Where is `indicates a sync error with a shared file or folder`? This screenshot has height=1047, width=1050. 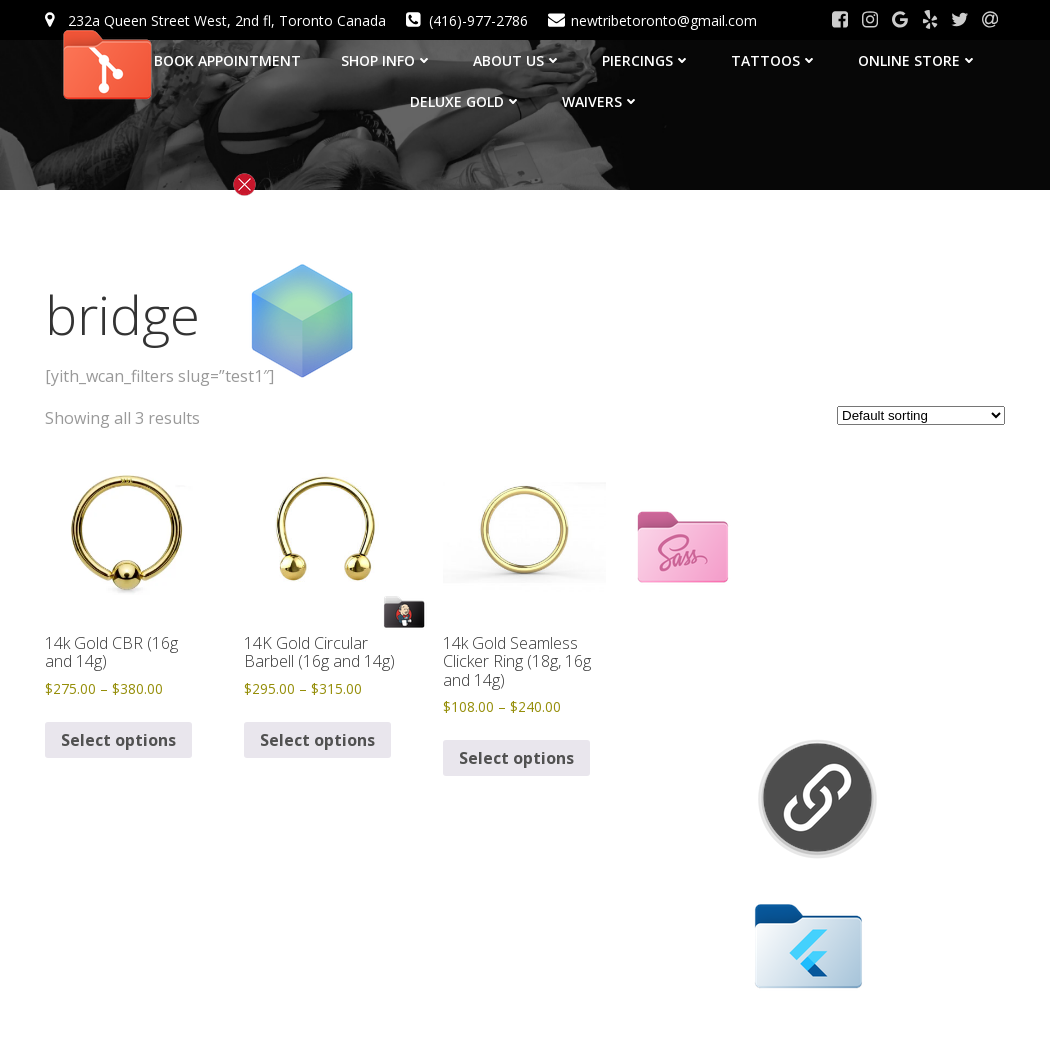
indicates a sync error with a shared file or folder is located at coordinates (244, 184).